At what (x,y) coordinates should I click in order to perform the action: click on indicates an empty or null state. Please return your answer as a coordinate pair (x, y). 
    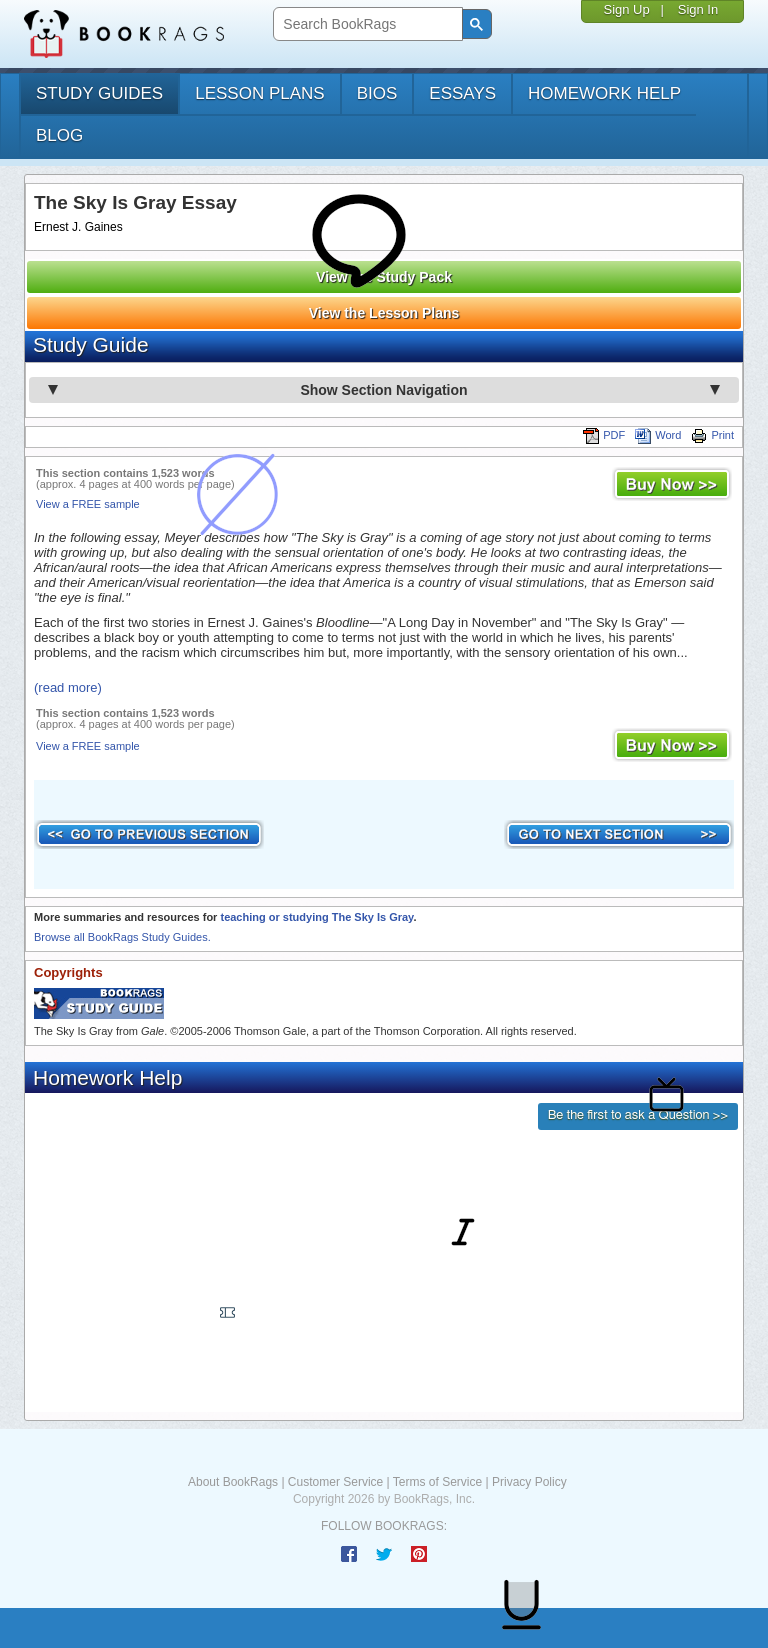
    Looking at the image, I should click on (237, 494).